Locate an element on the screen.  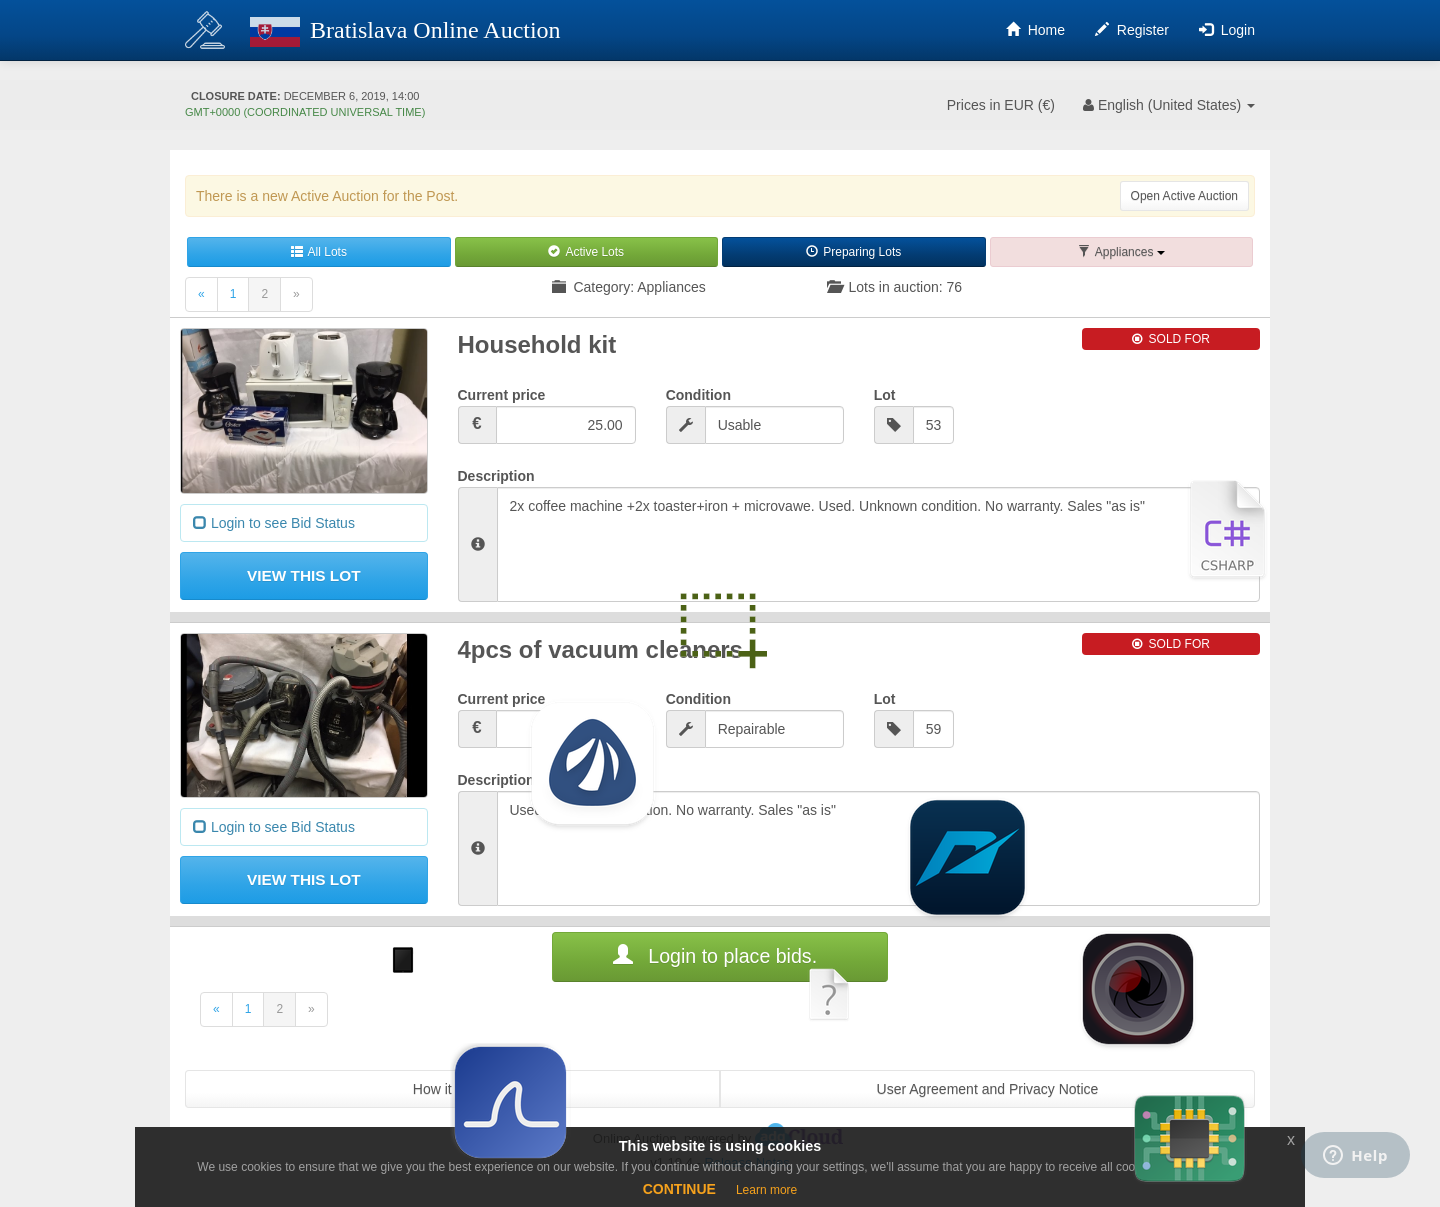
take a screenshot of a selected area is located at coordinates (721, 628).